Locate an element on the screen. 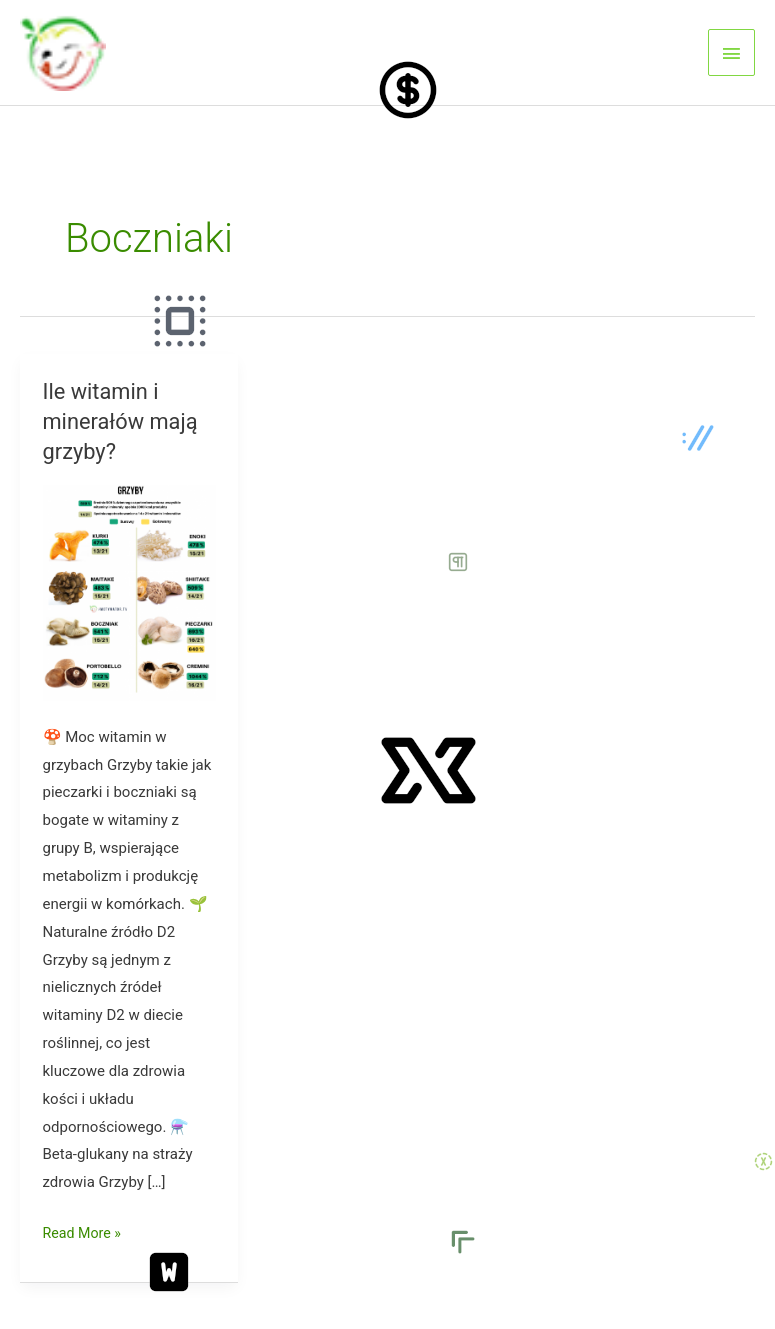 The width and height of the screenshot is (775, 1329). view protocol or connection settings is located at coordinates (697, 438).